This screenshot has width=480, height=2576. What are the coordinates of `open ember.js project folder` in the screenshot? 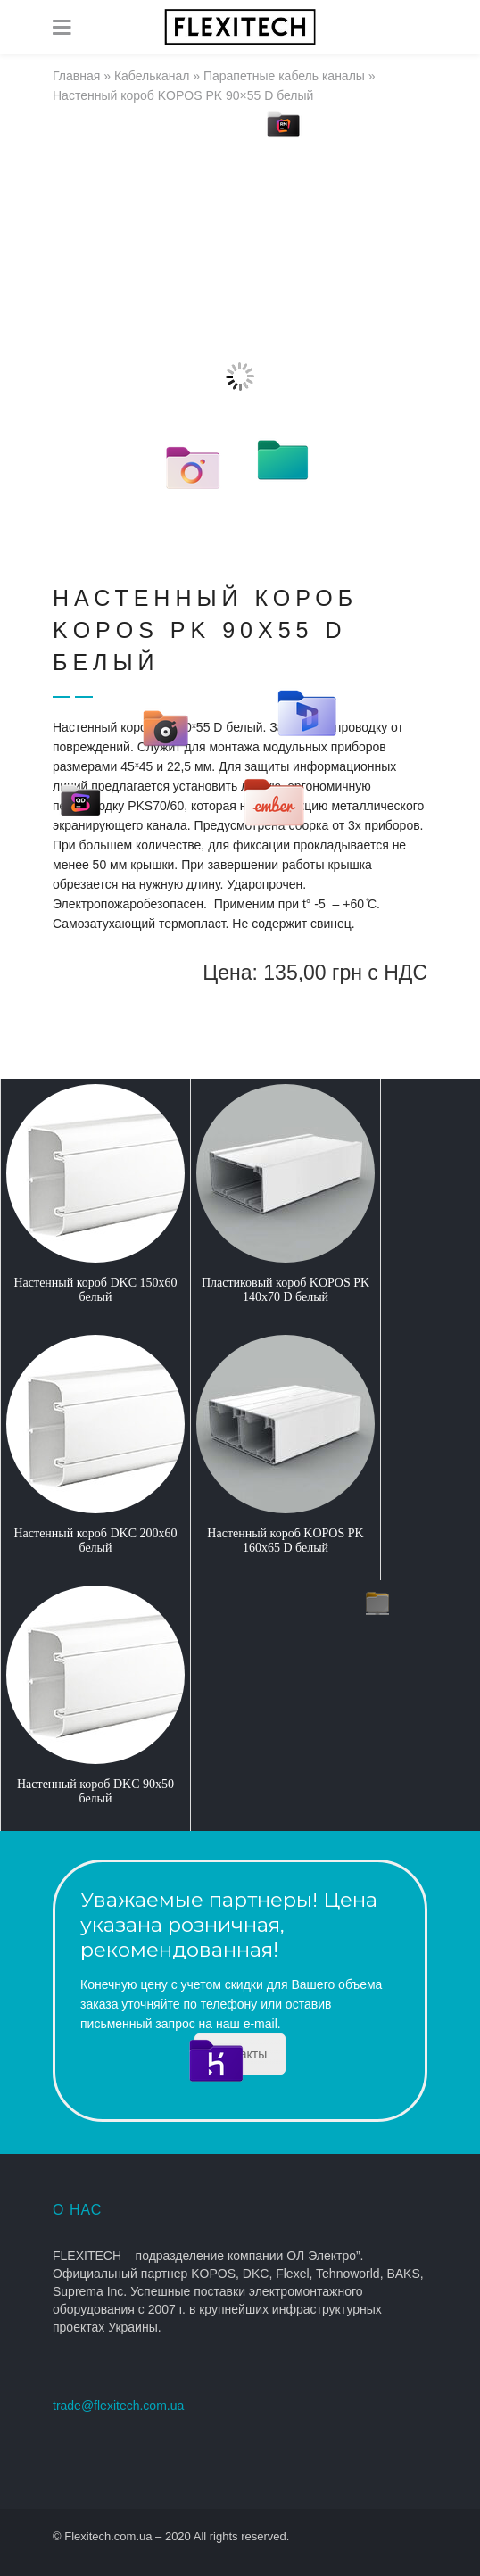 It's located at (274, 804).